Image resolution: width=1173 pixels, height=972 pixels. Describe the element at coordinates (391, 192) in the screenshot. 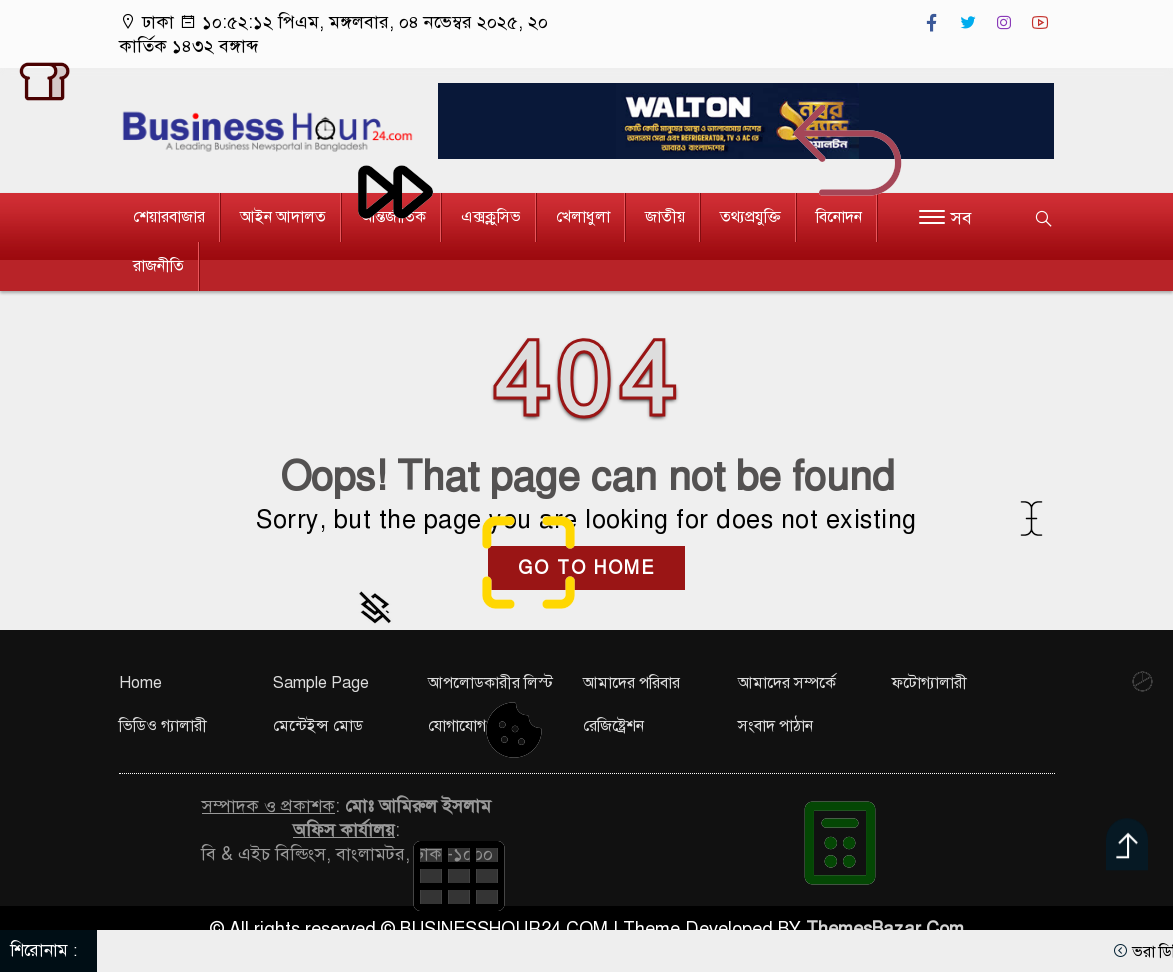

I see `fast forward media playback` at that location.